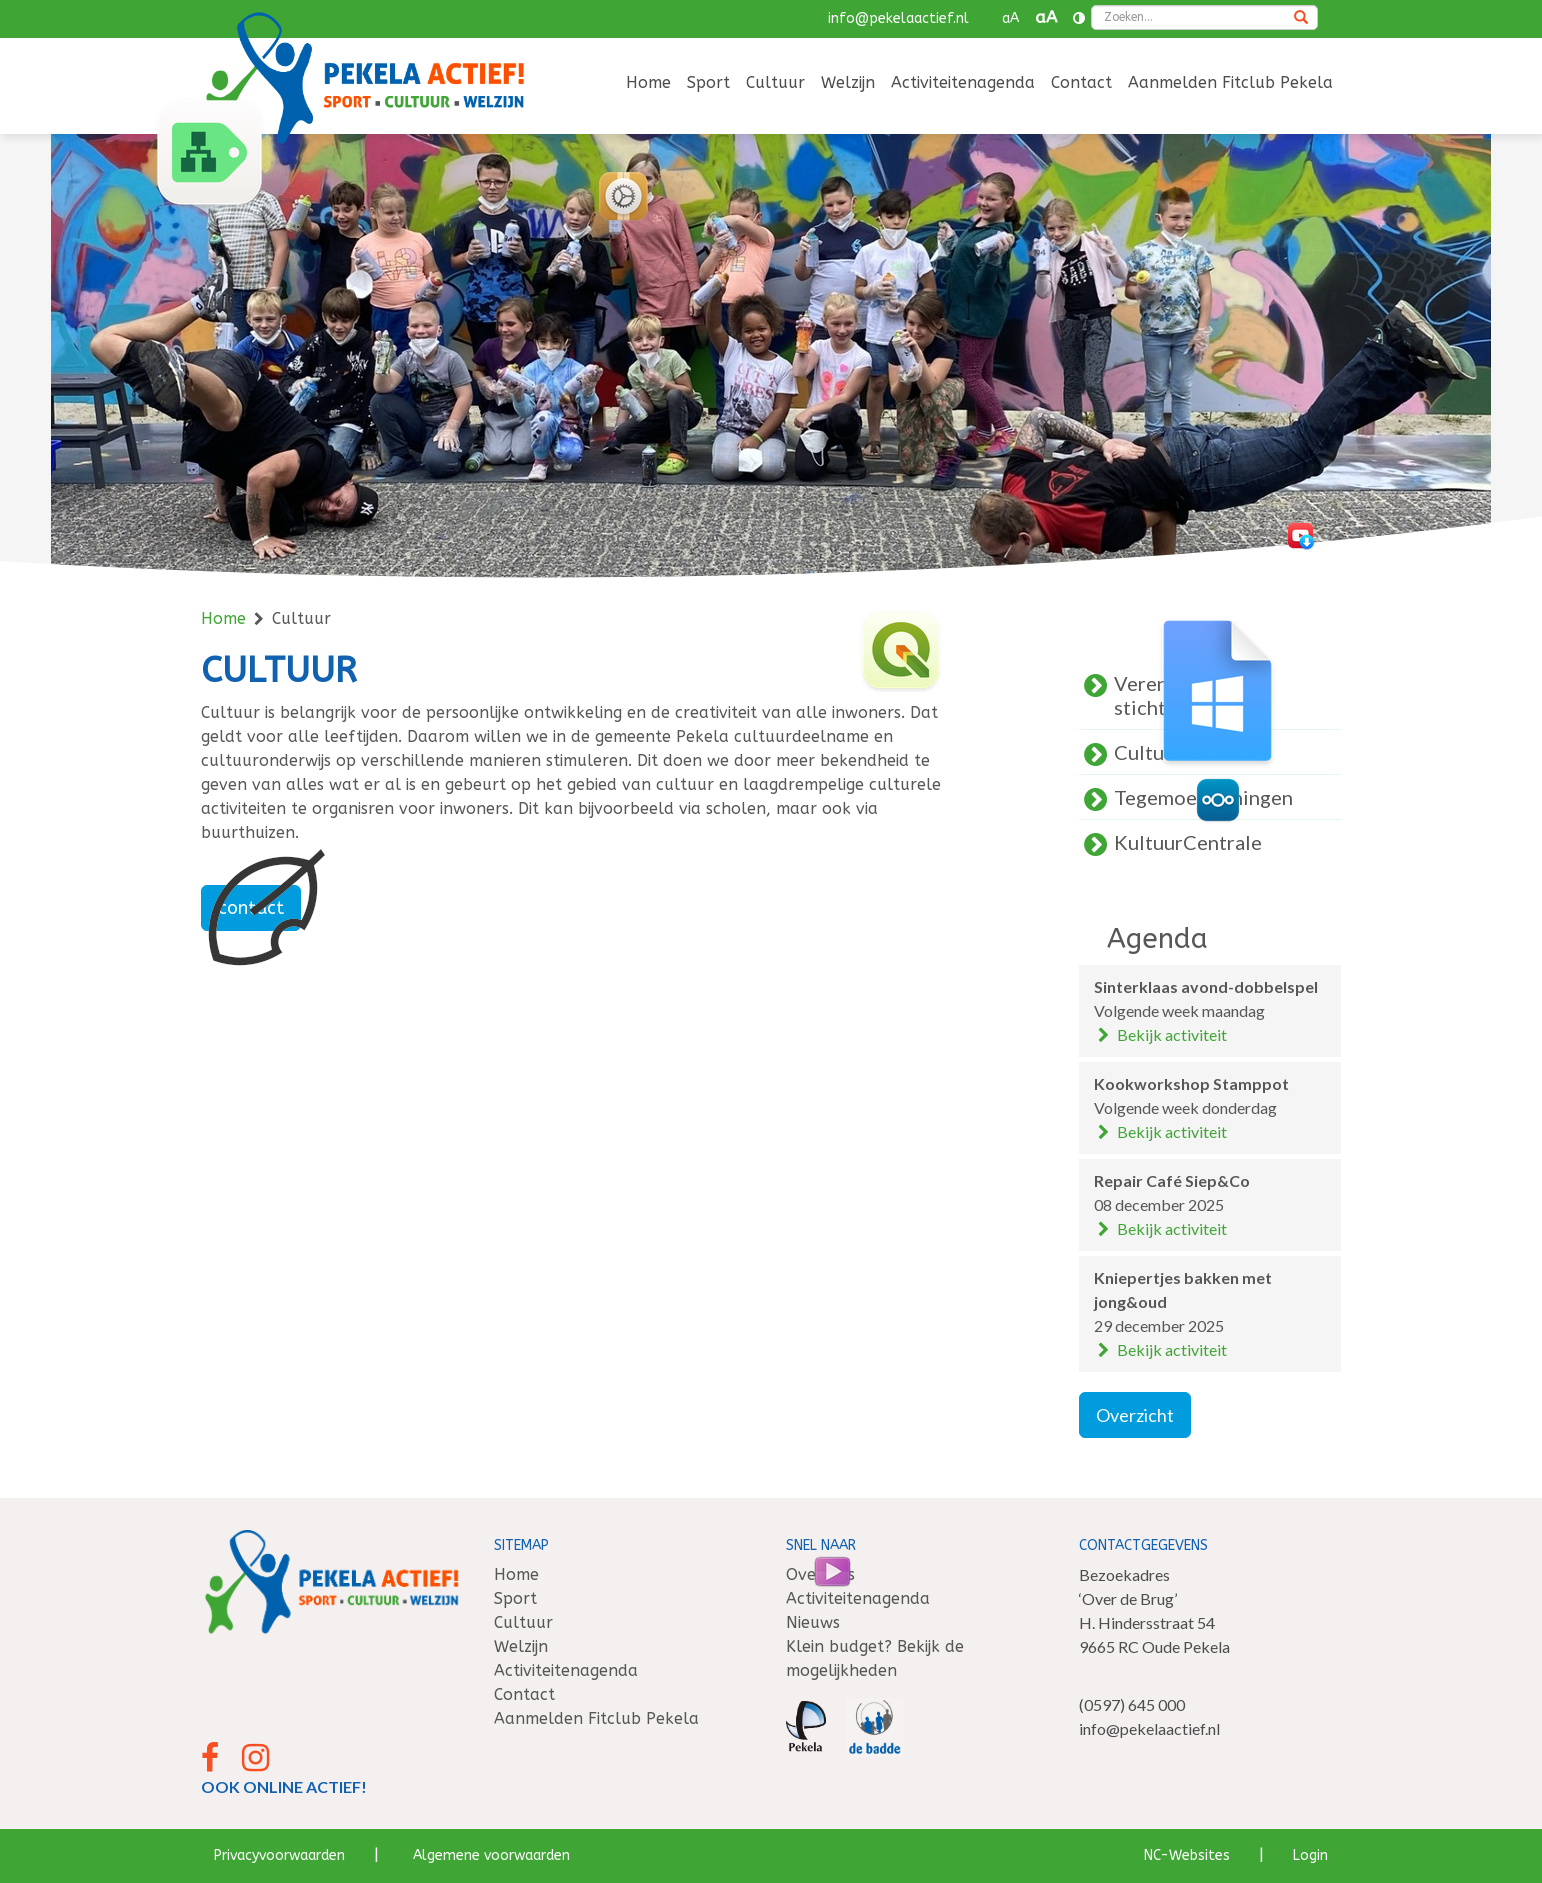 The image size is (1542, 1883). Describe the element at coordinates (263, 911) in the screenshot. I see `access nature and plant emoji category` at that location.